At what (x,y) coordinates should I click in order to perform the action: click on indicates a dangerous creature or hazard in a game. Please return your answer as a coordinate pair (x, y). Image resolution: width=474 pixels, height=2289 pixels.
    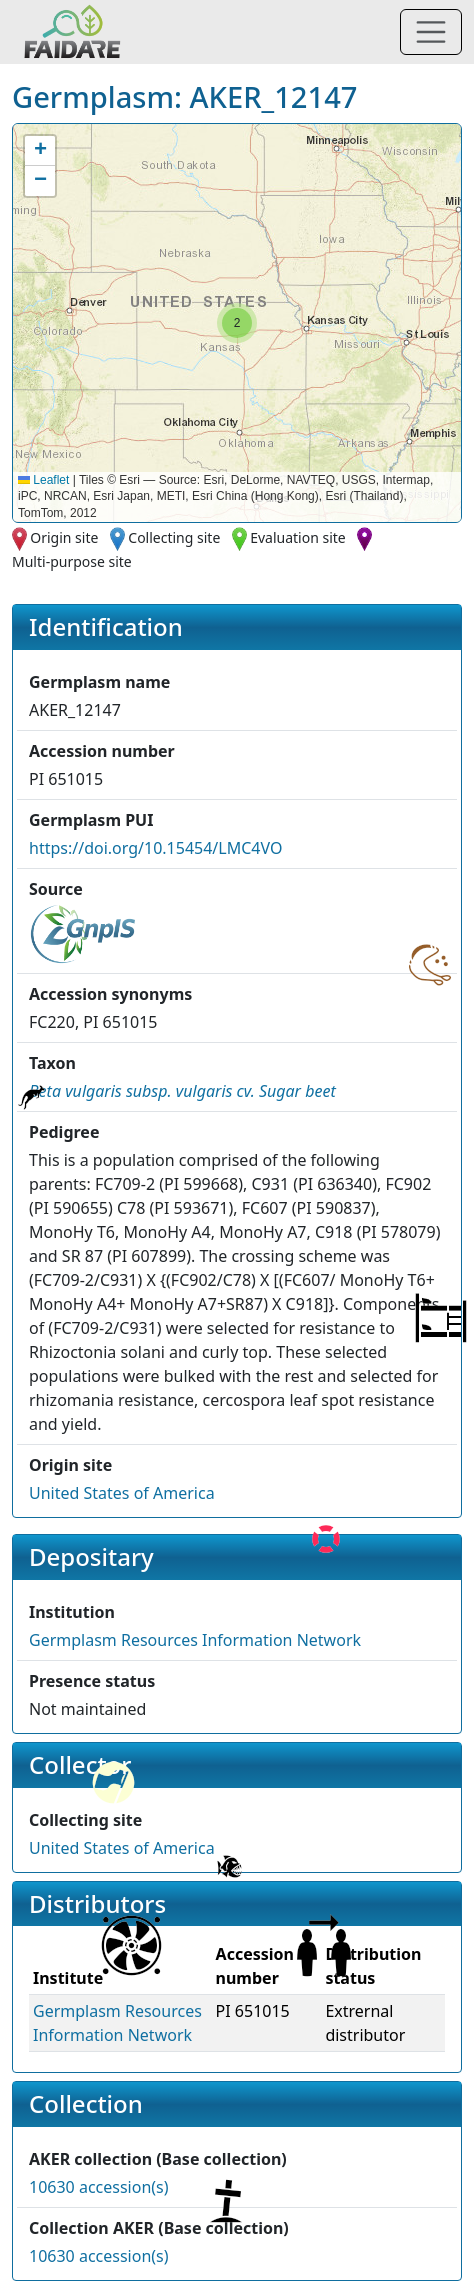
    Looking at the image, I should click on (229, 1866).